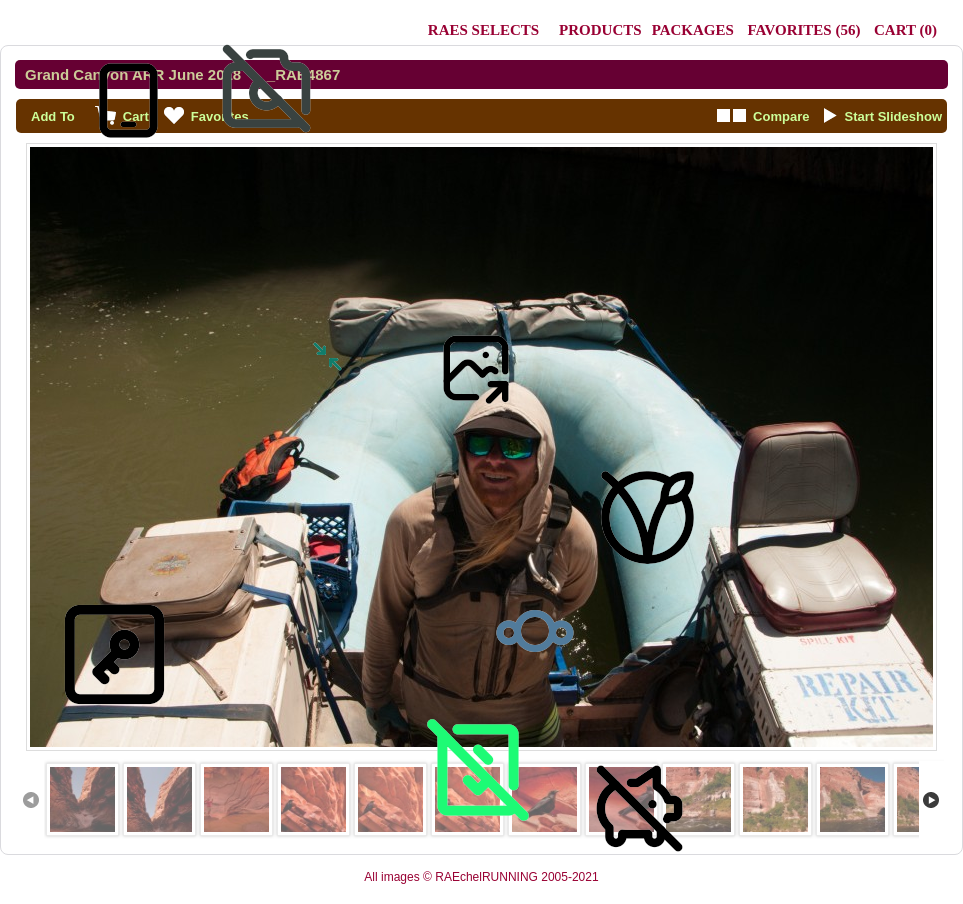  Describe the element at coordinates (327, 356) in the screenshot. I see `minimize or reduce window size` at that location.